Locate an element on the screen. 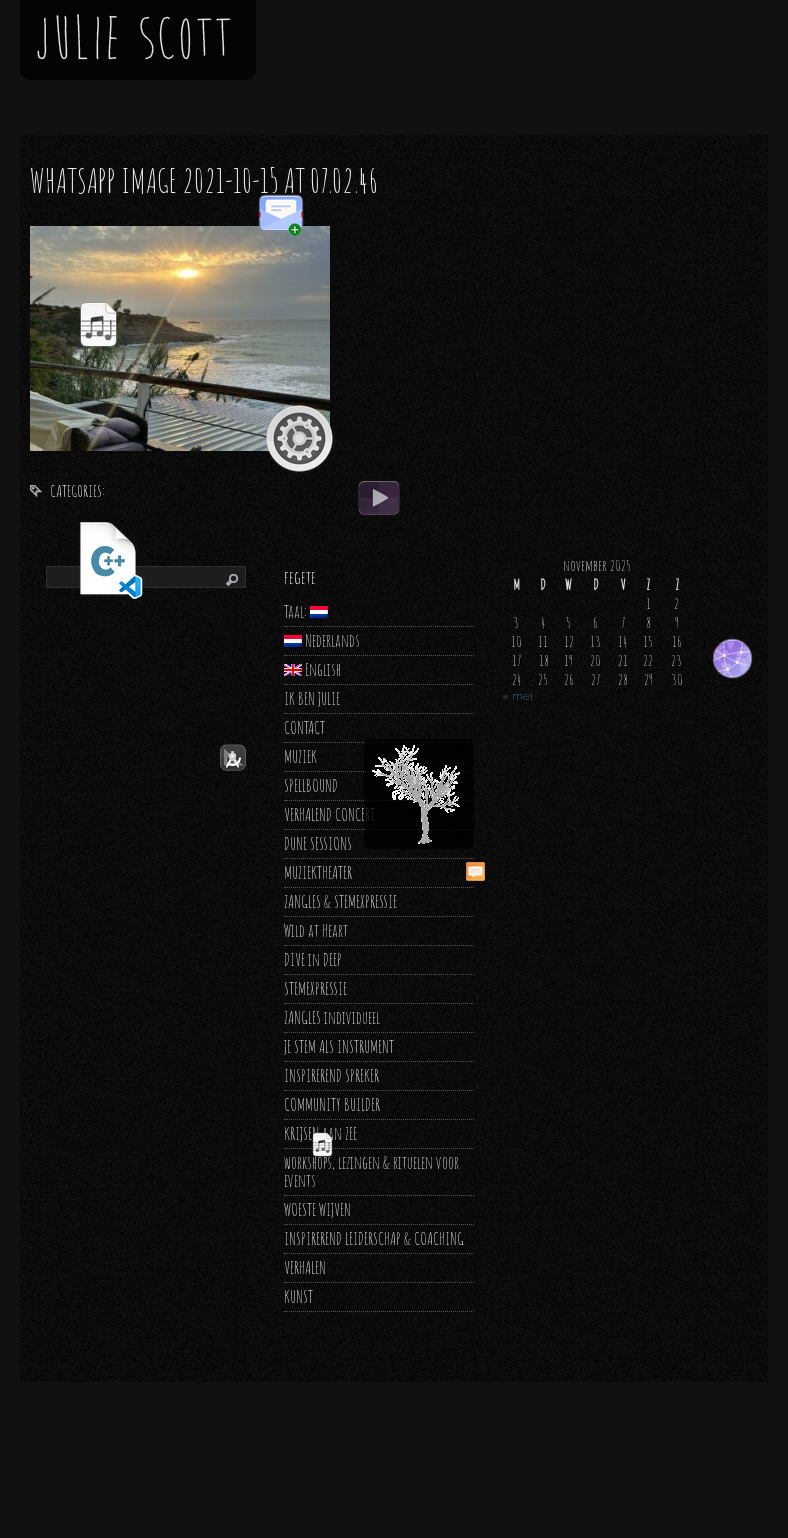 The width and height of the screenshot is (788, 1538). an eMelody ringtone file is located at coordinates (322, 1144).